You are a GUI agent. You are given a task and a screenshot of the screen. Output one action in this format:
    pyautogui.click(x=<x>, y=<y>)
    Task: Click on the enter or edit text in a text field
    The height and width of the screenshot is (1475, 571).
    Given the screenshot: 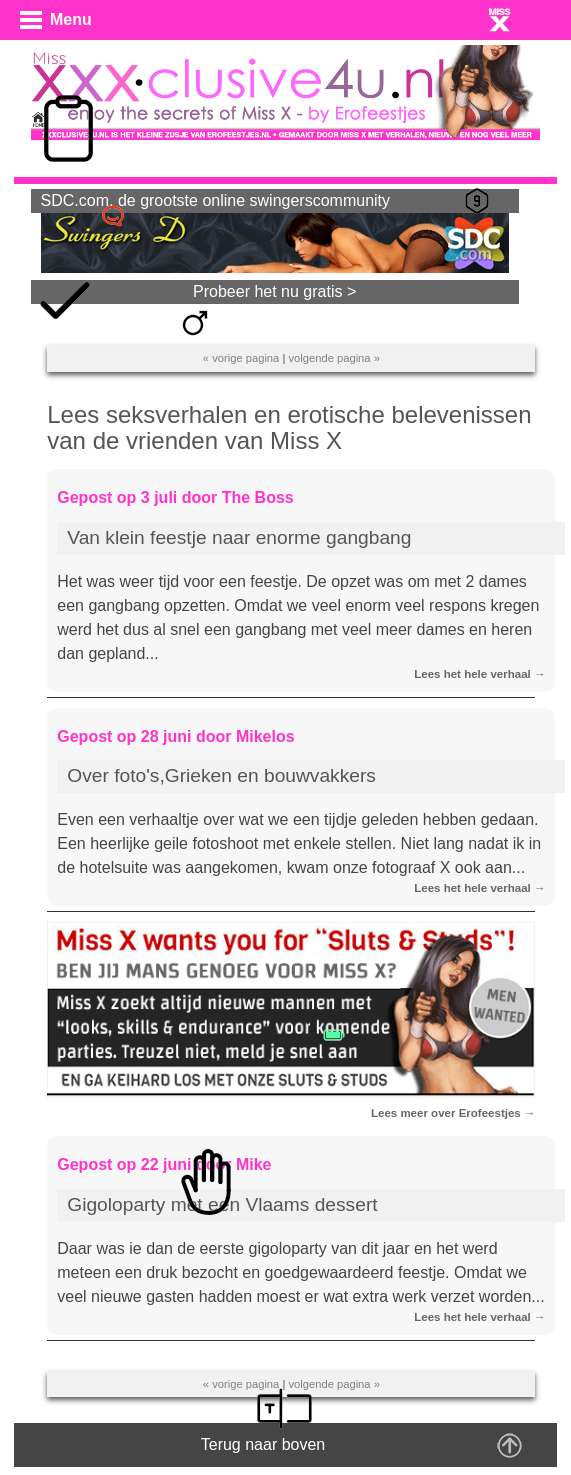 What is the action you would take?
    pyautogui.click(x=284, y=1408)
    